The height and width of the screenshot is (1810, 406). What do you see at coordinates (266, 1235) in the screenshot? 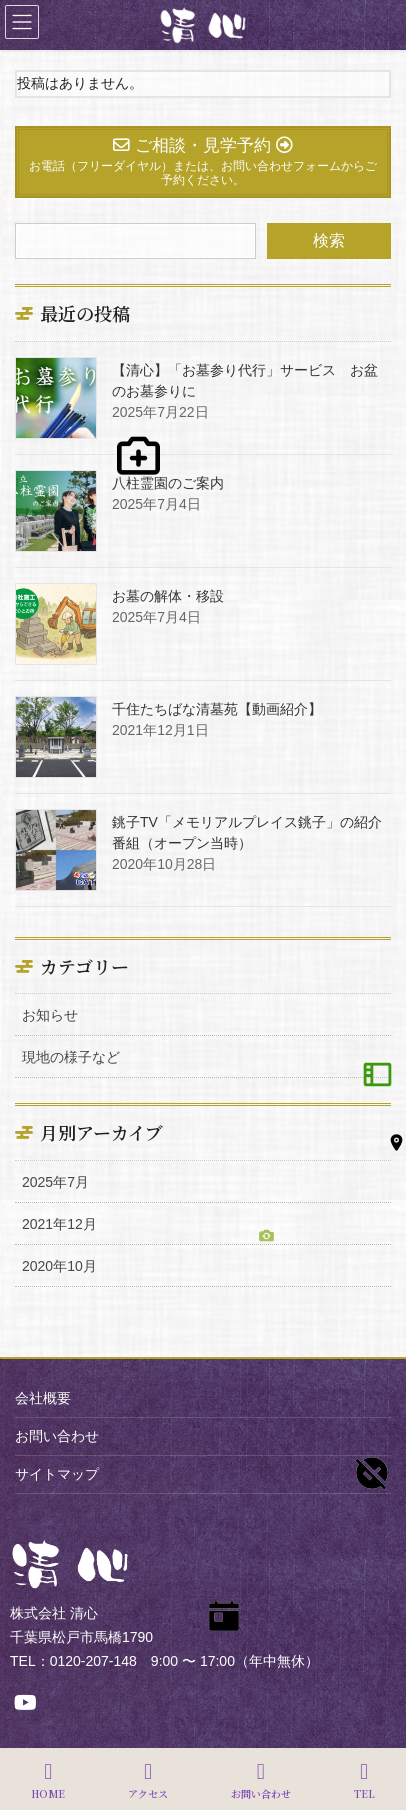
I see `switch between front and rear camera` at bounding box center [266, 1235].